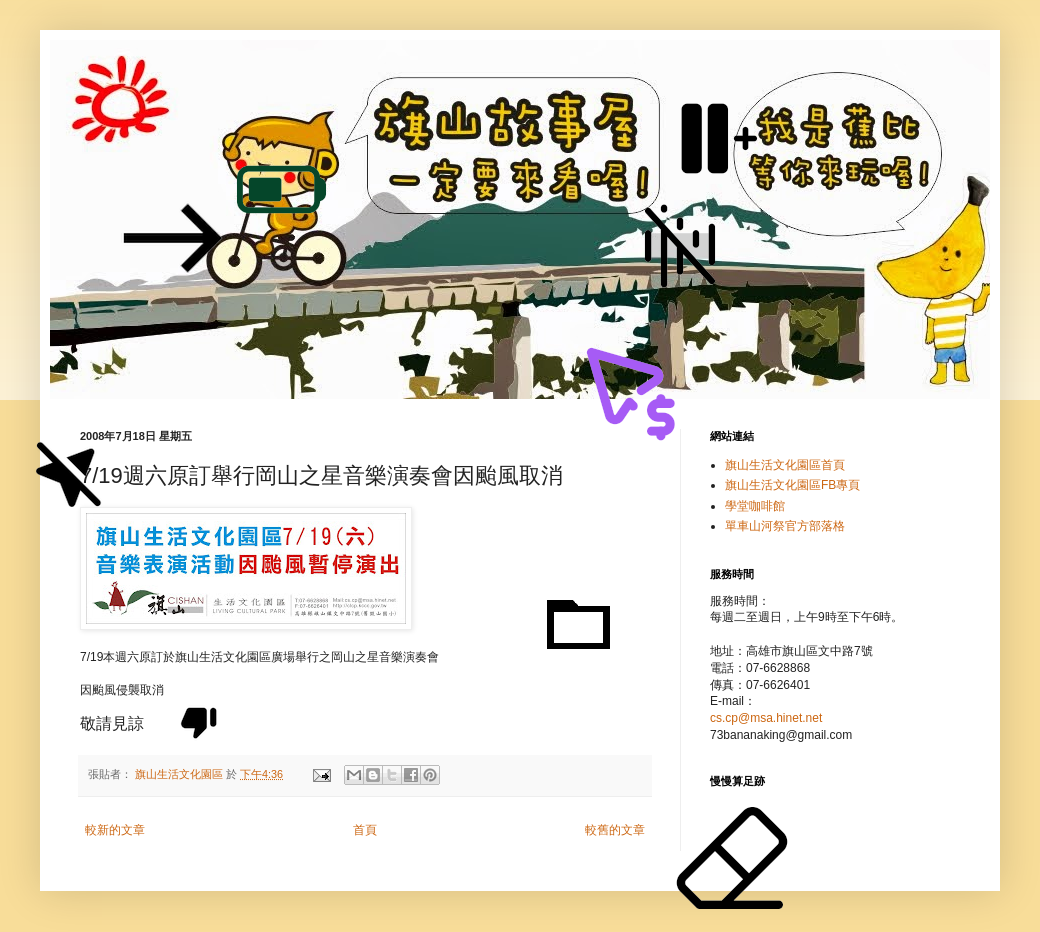  What do you see at coordinates (281, 186) in the screenshot?
I see `indicates battery at 50% charge` at bounding box center [281, 186].